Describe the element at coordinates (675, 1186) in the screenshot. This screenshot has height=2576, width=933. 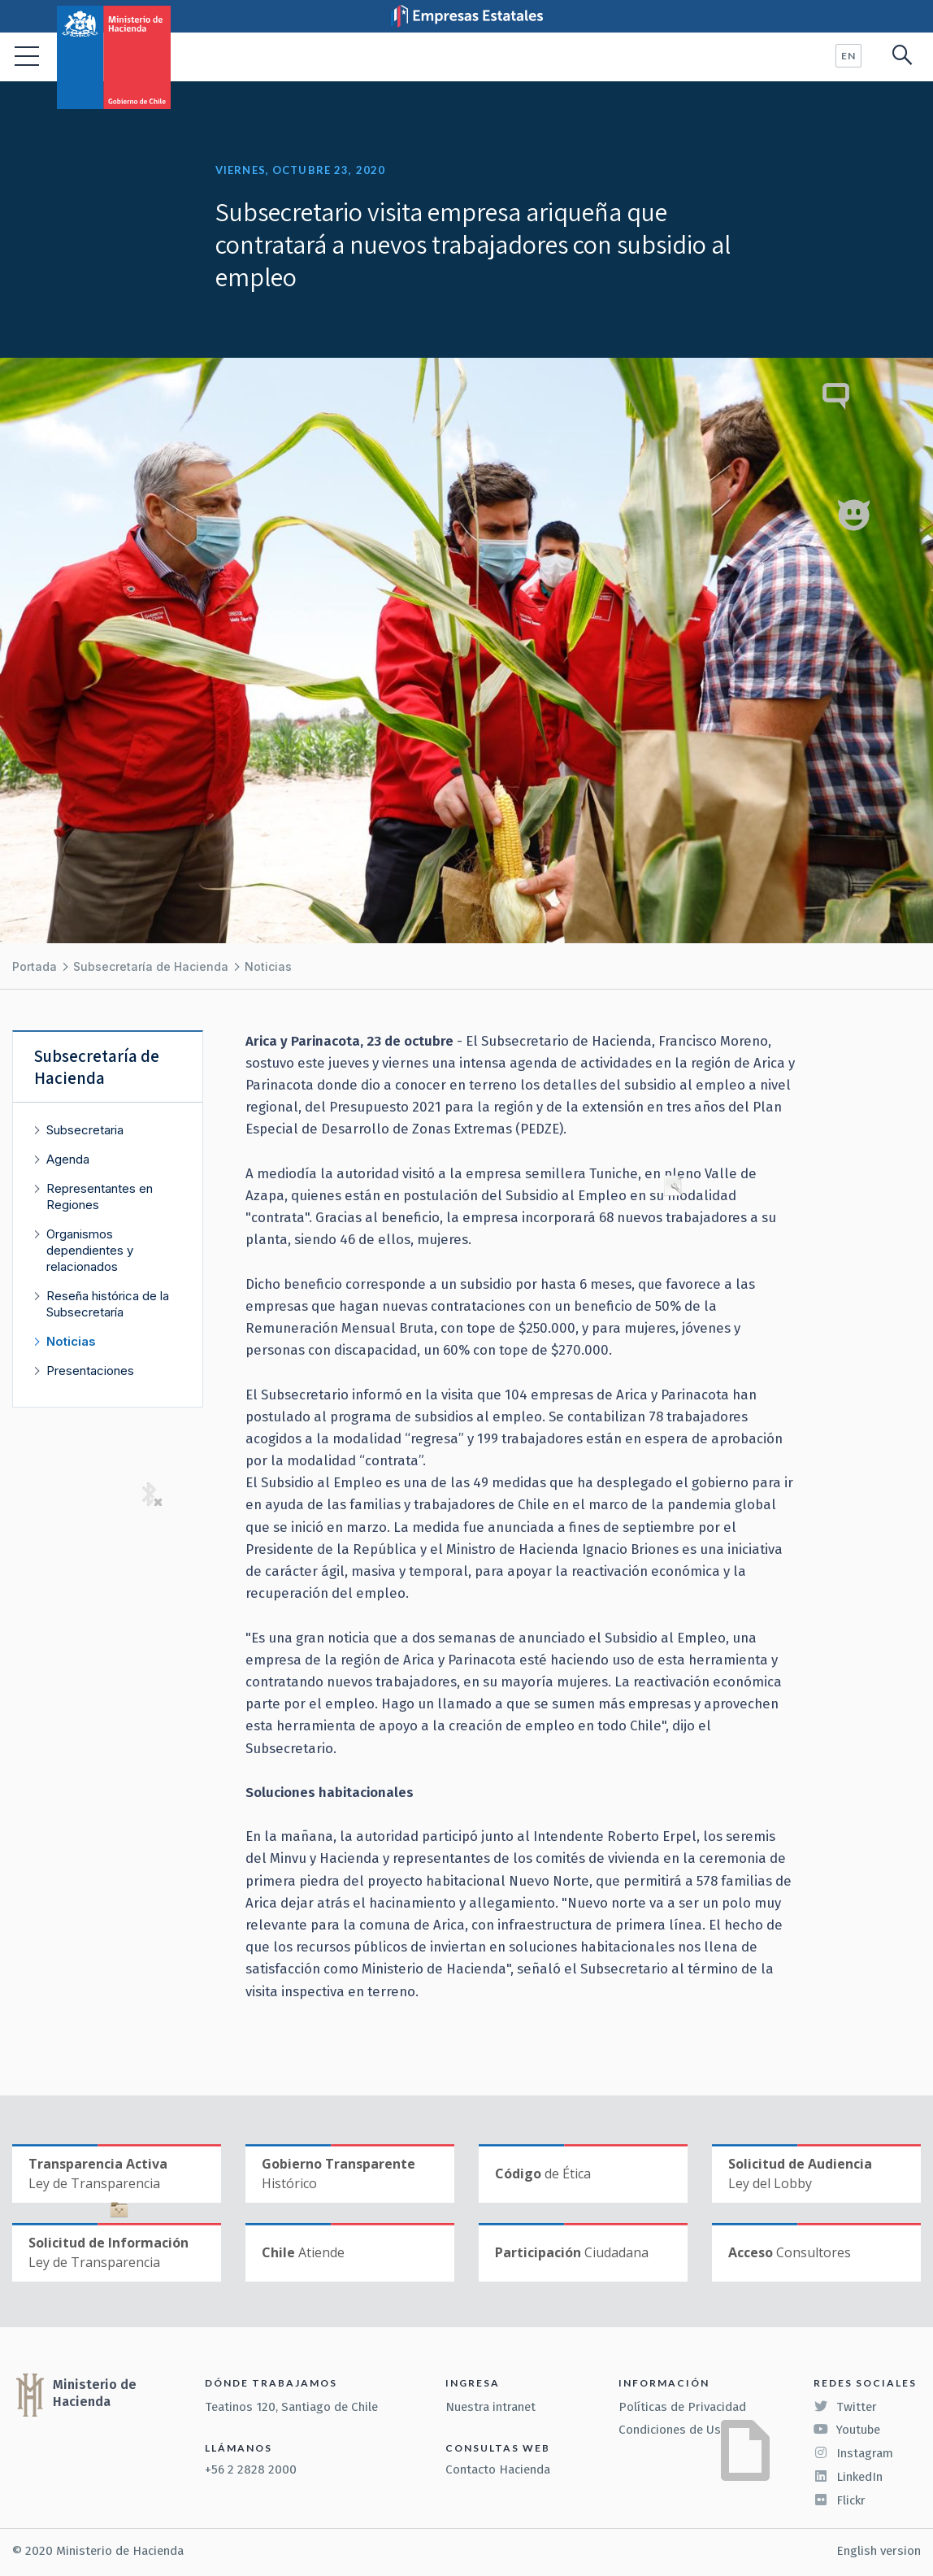
I see `view or edit document properties` at that location.